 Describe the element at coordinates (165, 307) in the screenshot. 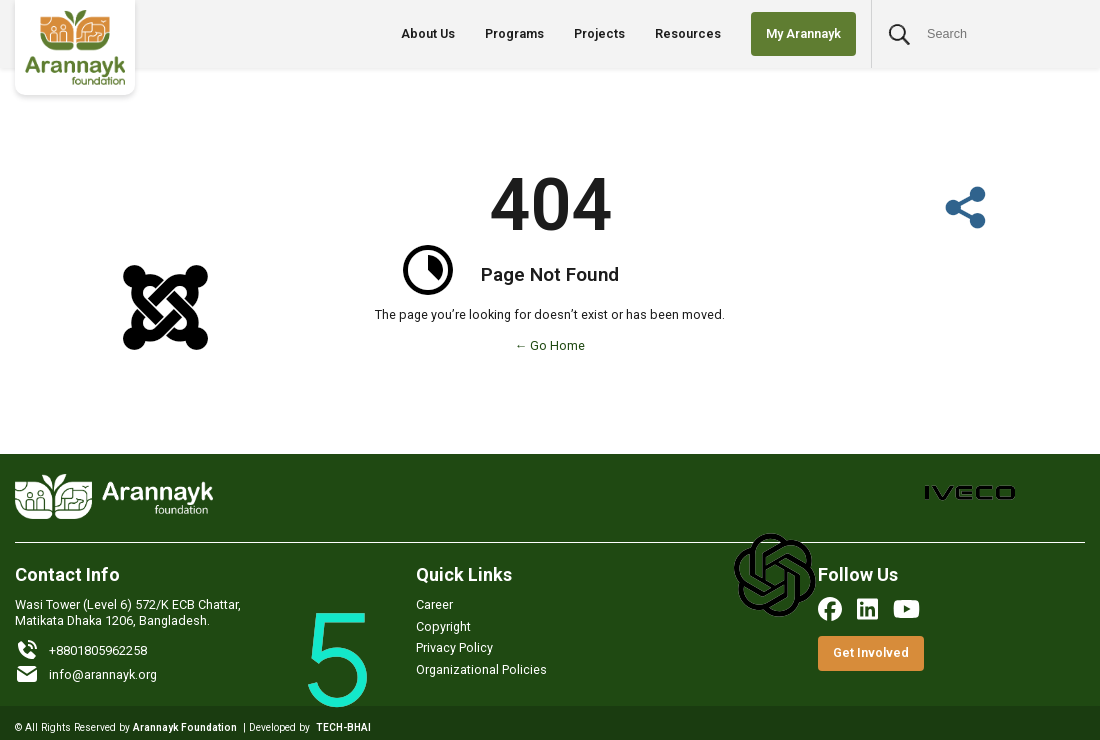

I see `Joomla content management system logo` at that location.